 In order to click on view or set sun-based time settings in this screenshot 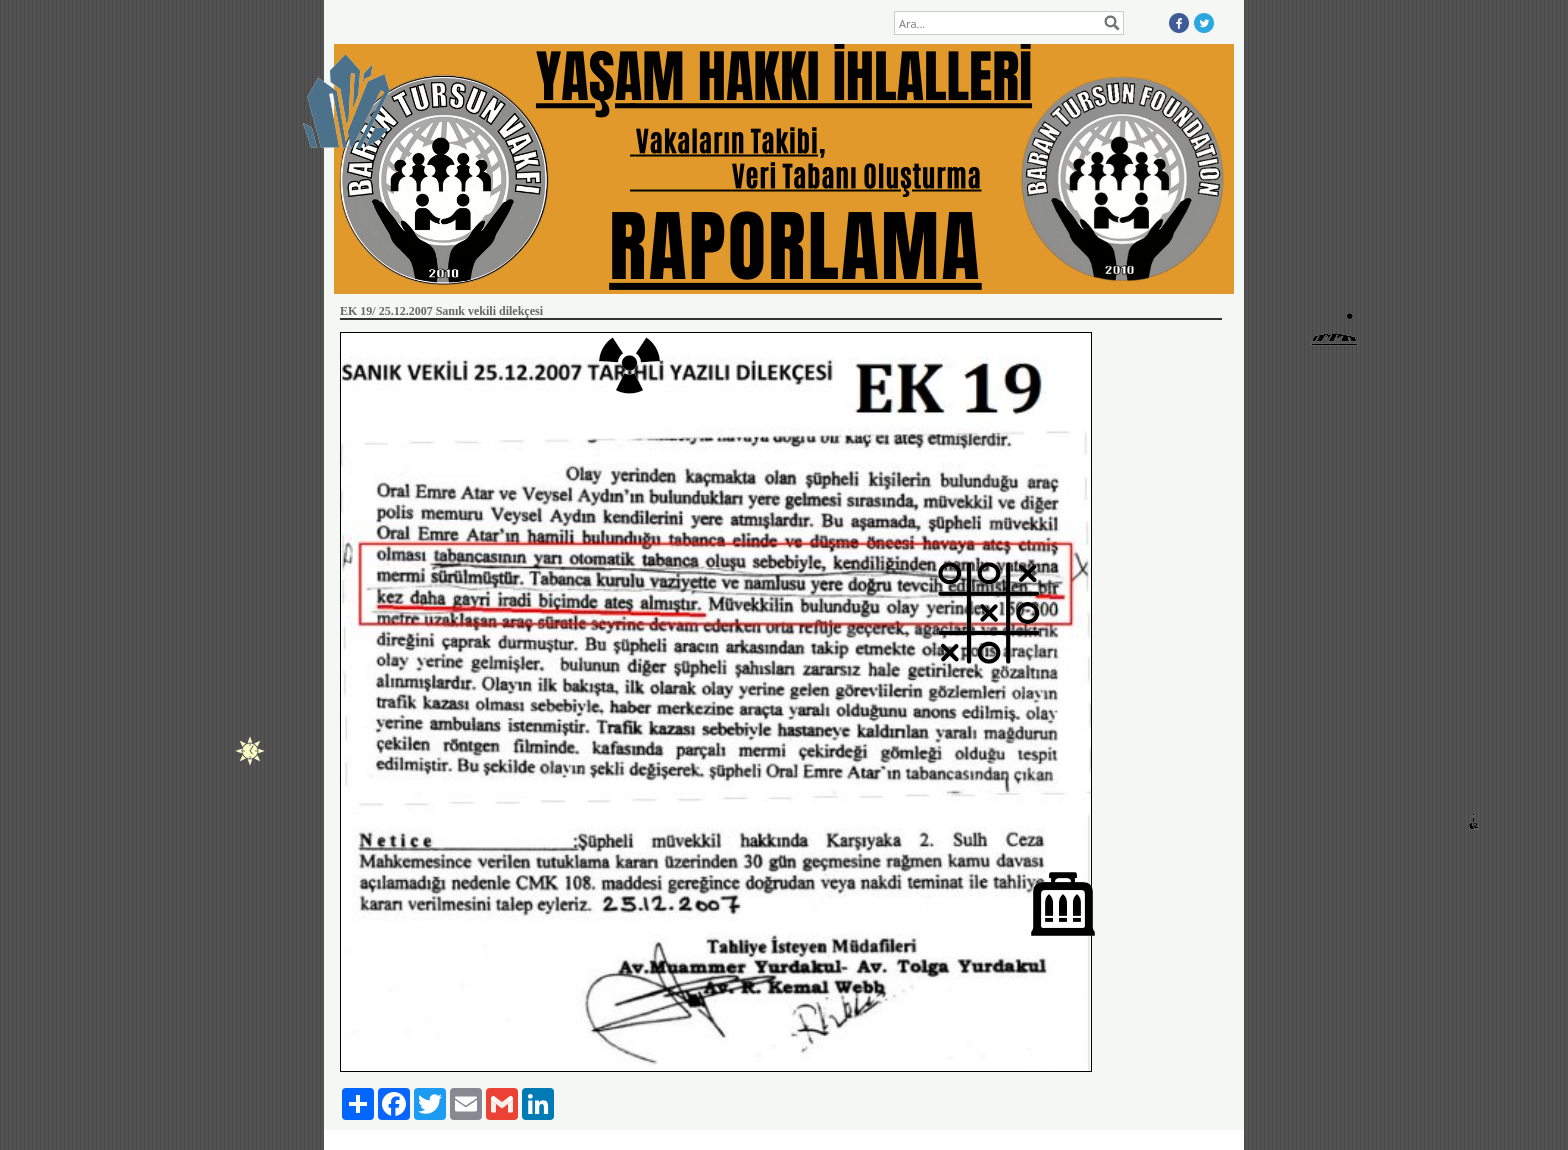, I will do `click(250, 751)`.